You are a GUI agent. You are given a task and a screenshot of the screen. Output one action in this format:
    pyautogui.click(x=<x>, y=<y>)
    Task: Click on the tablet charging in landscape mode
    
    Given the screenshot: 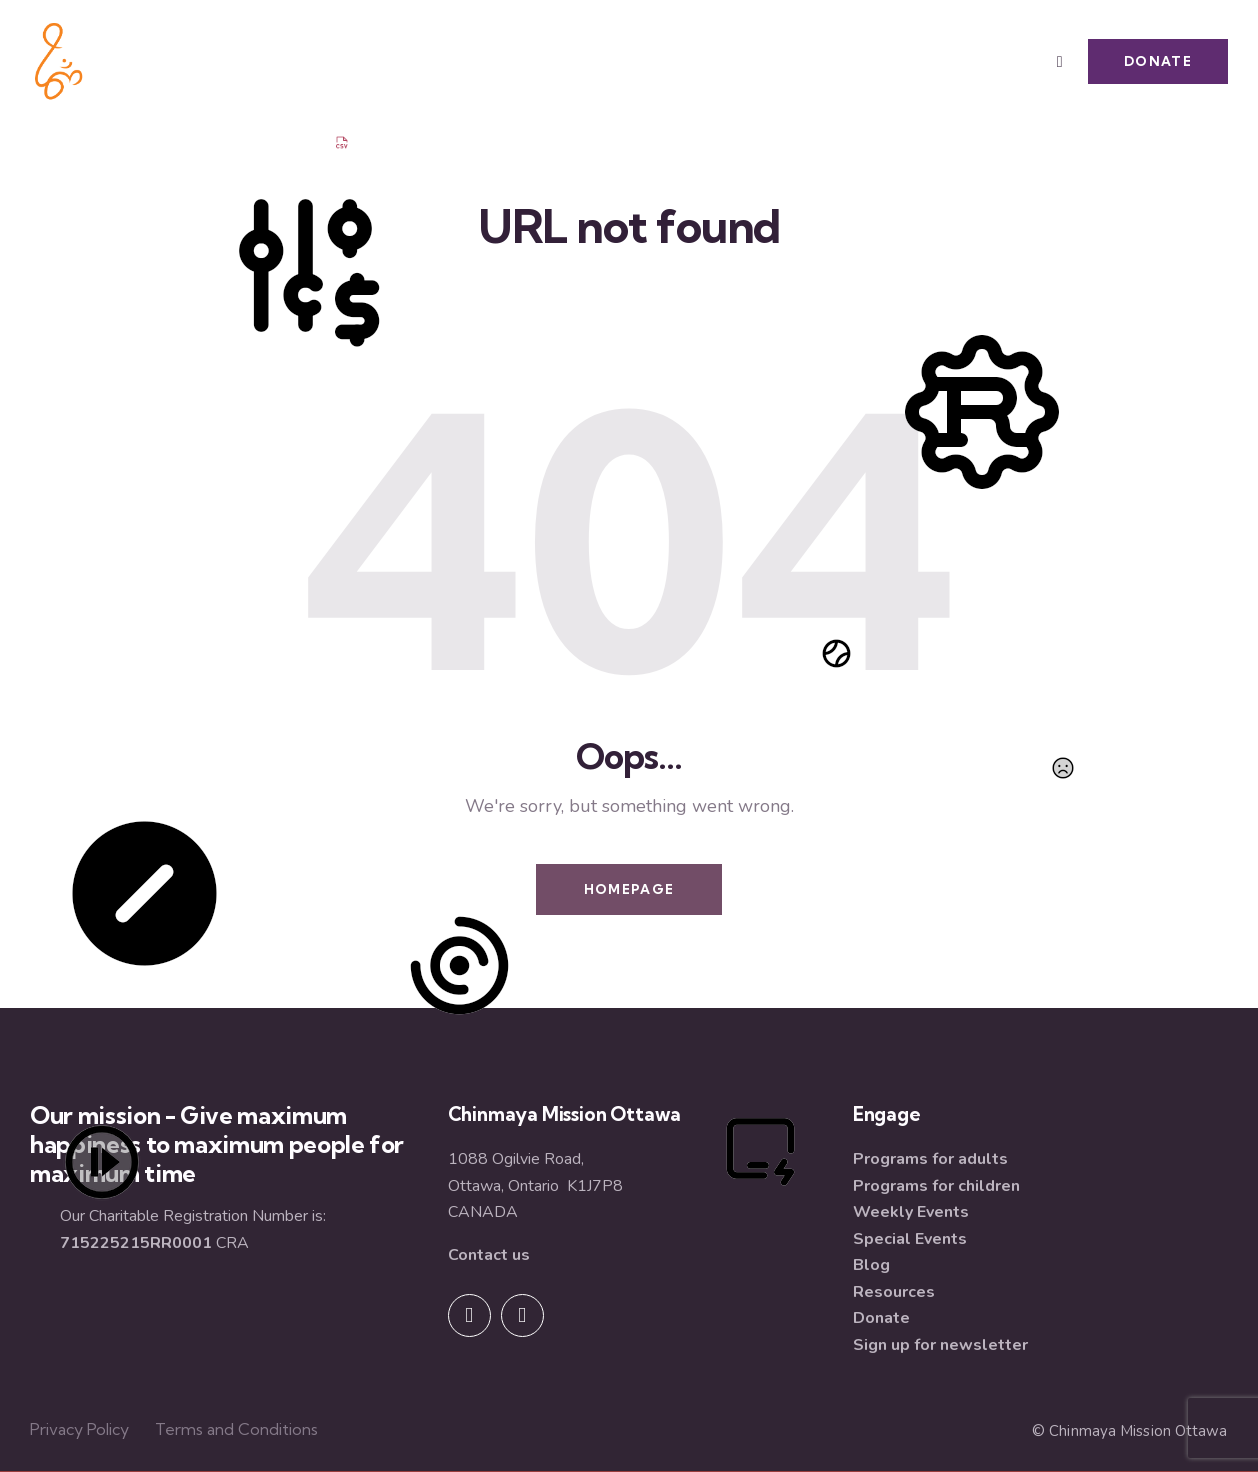 What is the action you would take?
    pyautogui.click(x=760, y=1148)
    